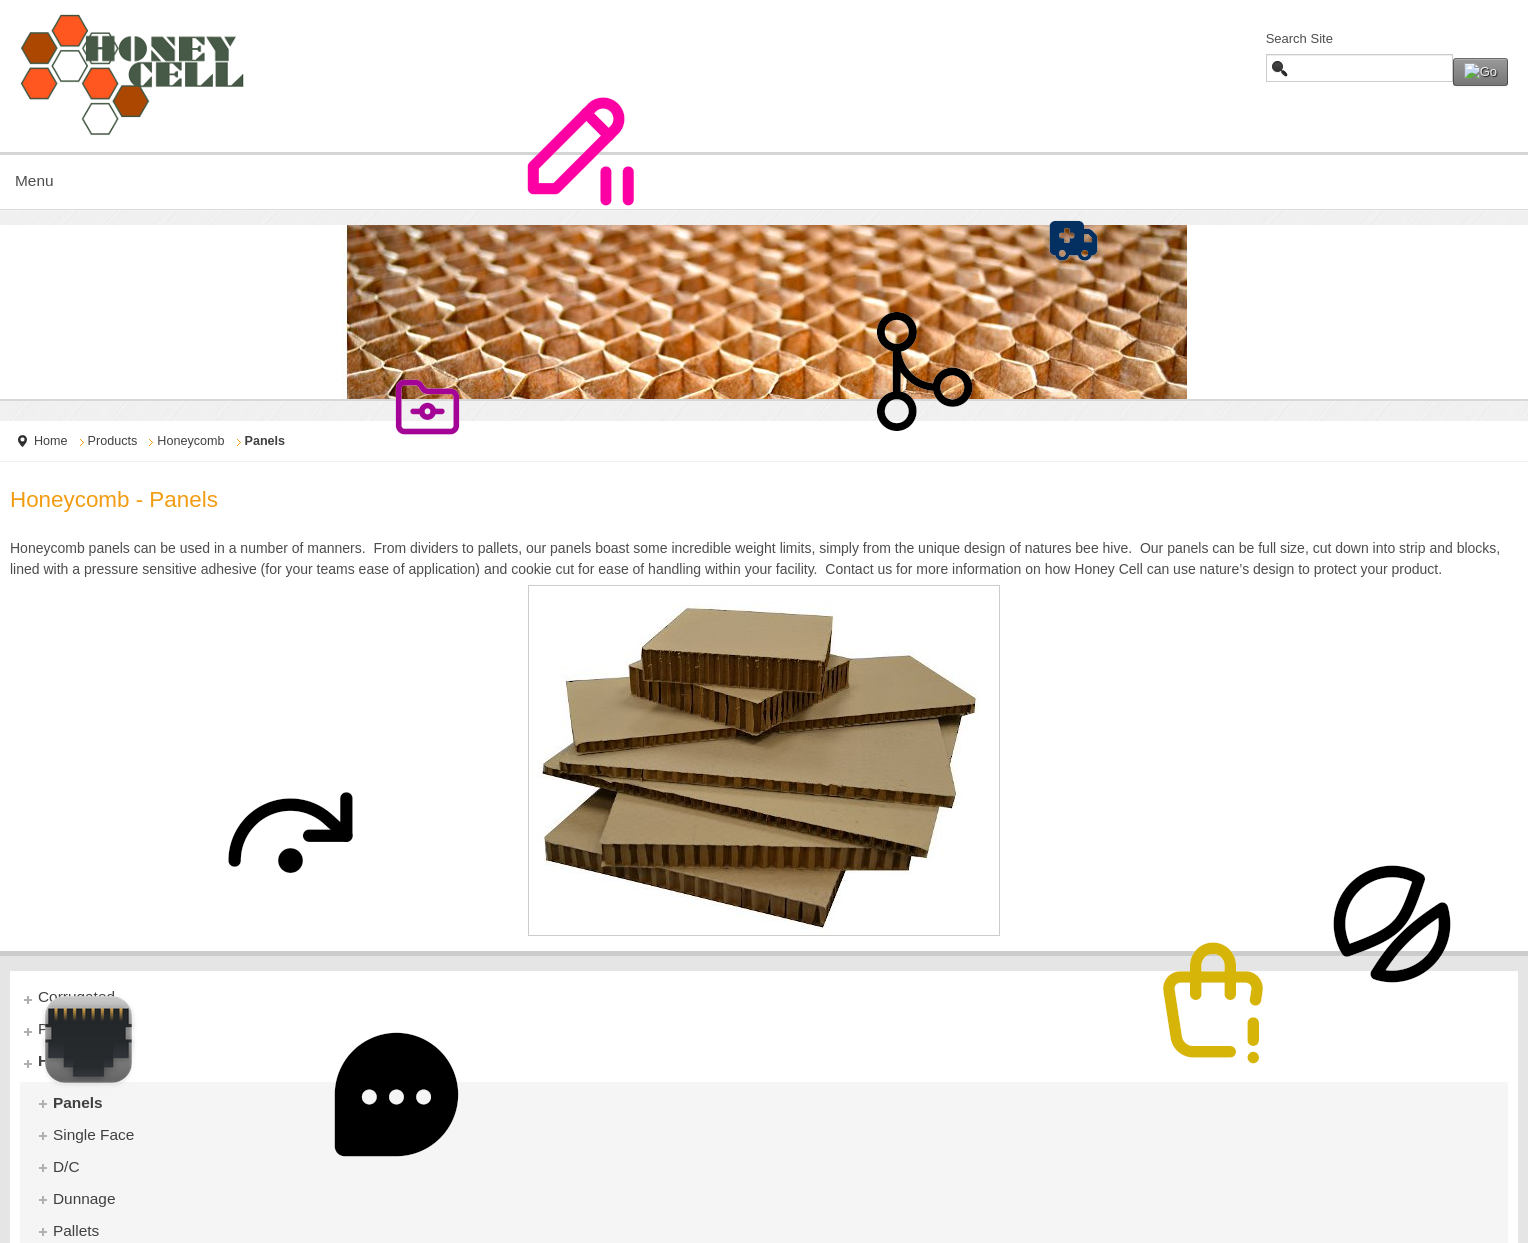 The width and height of the screenshot is (1528, 1243). What do you see at coordinates (924, 375) in the screenshot?
I see `merge branches in version control` at bounding box center [924, 375].